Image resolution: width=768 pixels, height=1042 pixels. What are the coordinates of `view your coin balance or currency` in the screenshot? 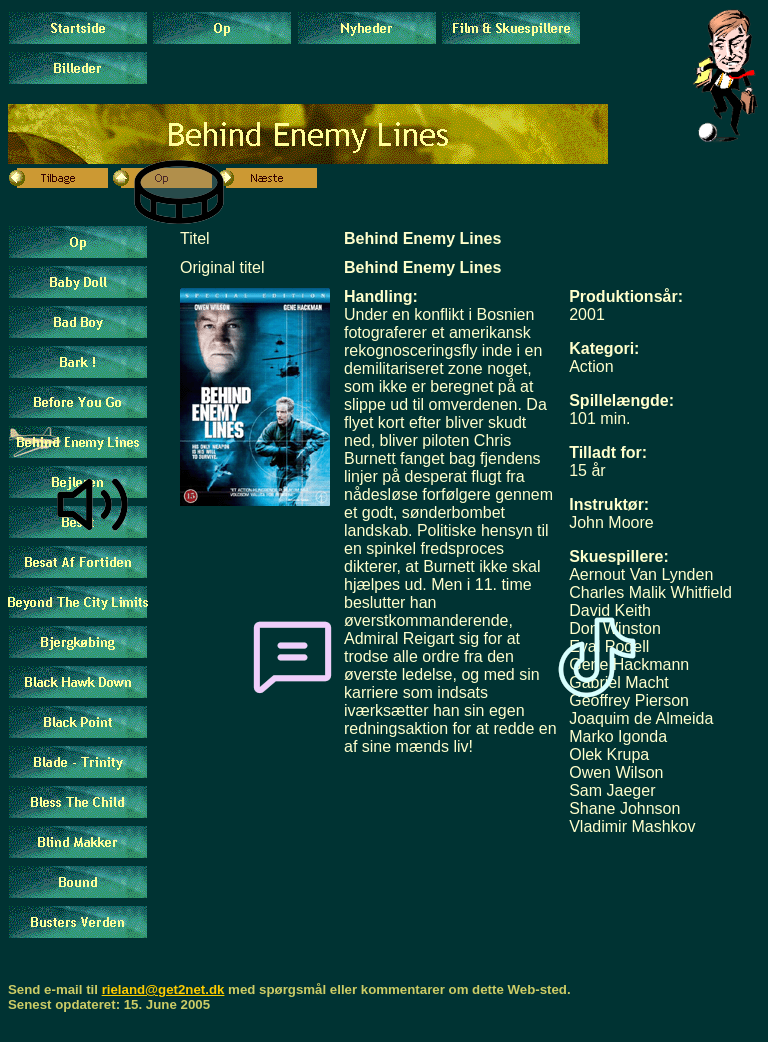 It's located at (179, 192).